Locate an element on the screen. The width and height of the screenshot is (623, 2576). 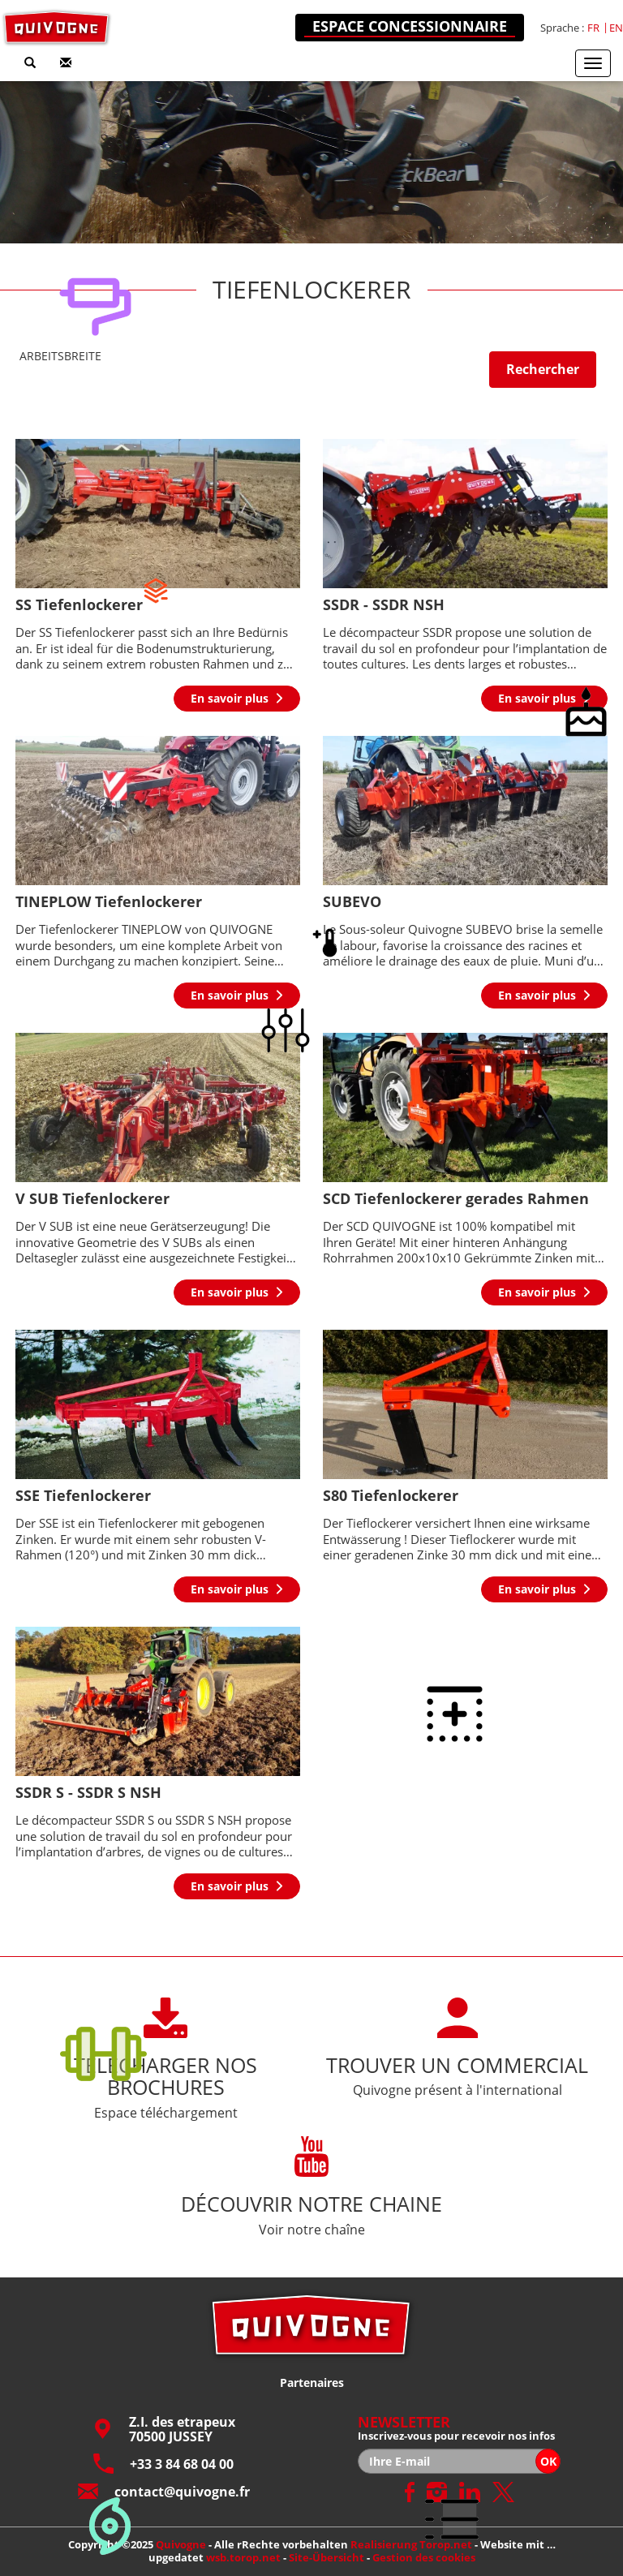
adjust settings or preferences is located at coordinates (286, 1030).